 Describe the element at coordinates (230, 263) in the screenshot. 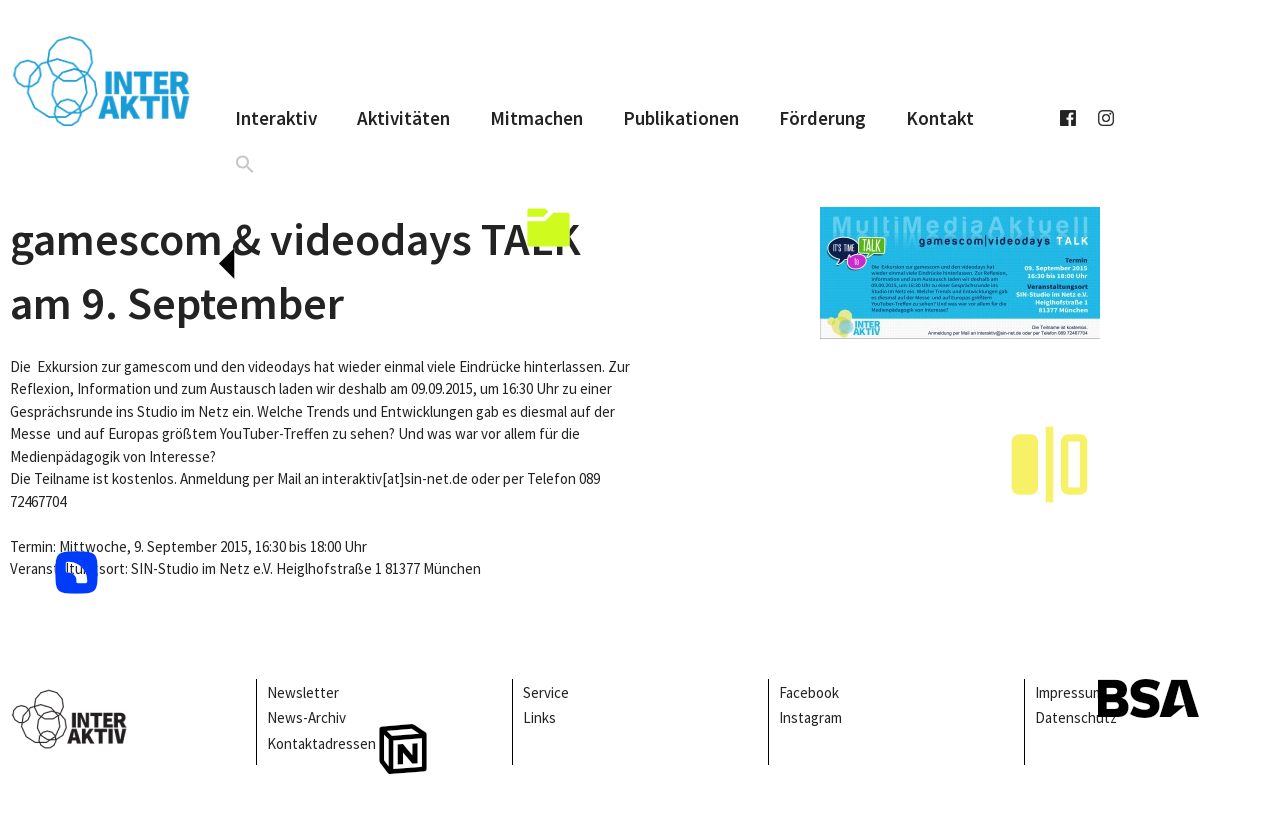

I see `navigate to the previous item` at that location.